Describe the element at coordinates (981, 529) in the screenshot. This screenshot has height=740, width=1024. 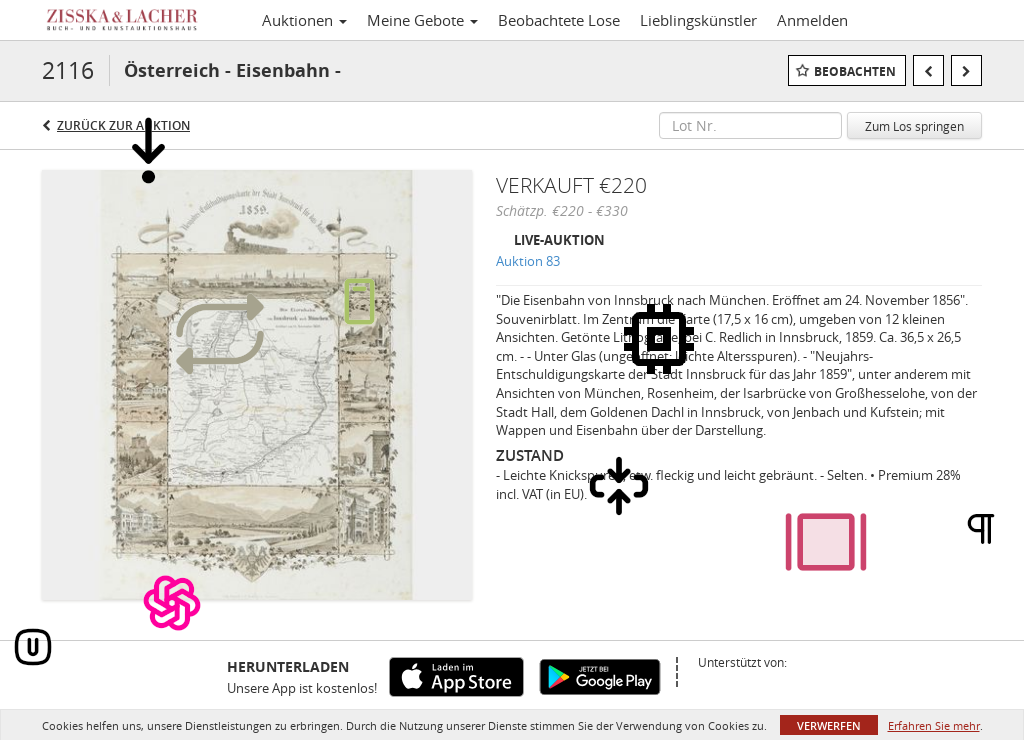
I see `toggle paragraph marks visibility` at that location.